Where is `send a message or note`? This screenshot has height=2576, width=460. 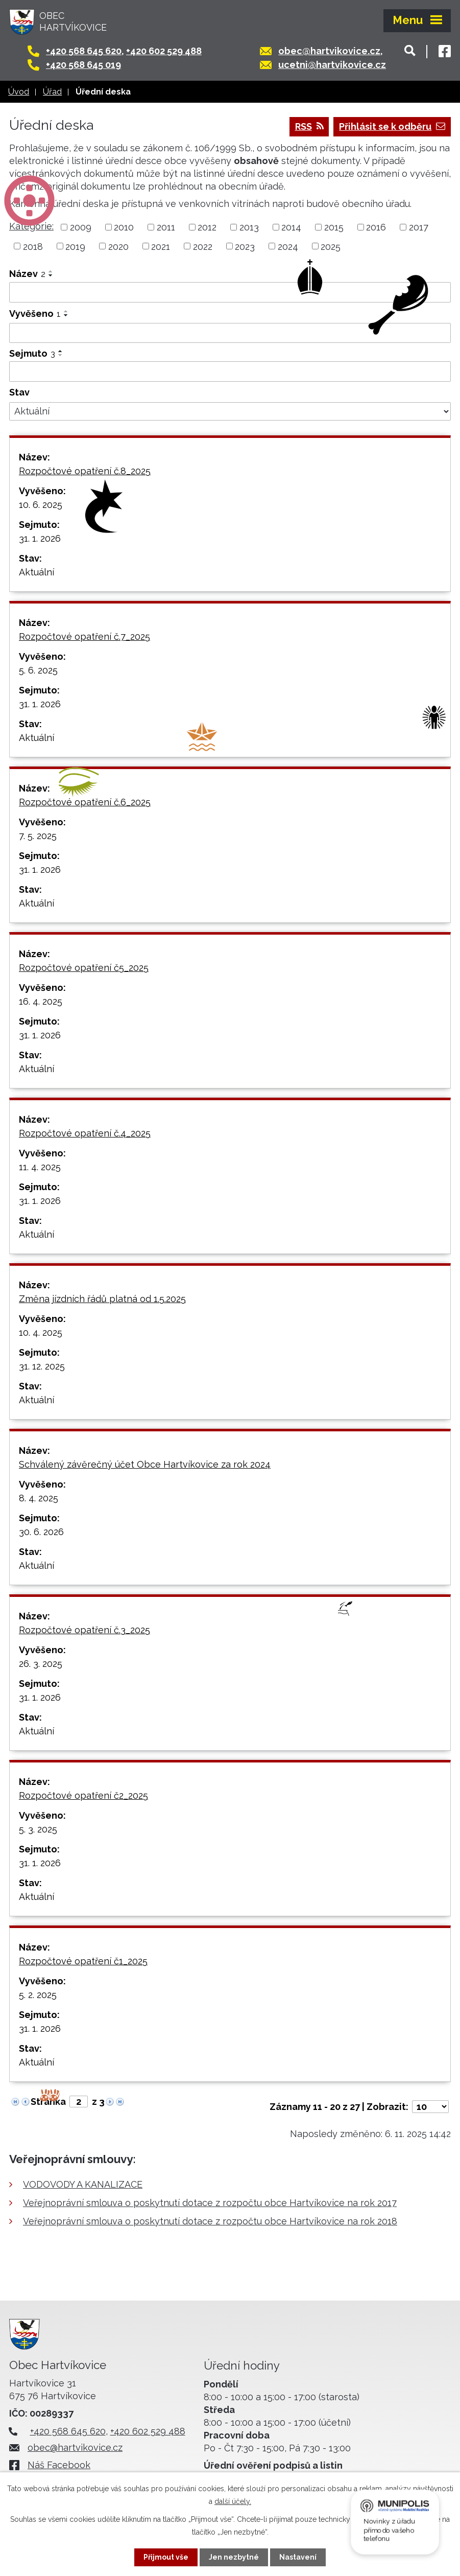 send a message or note is located at coordinates (202, 736).